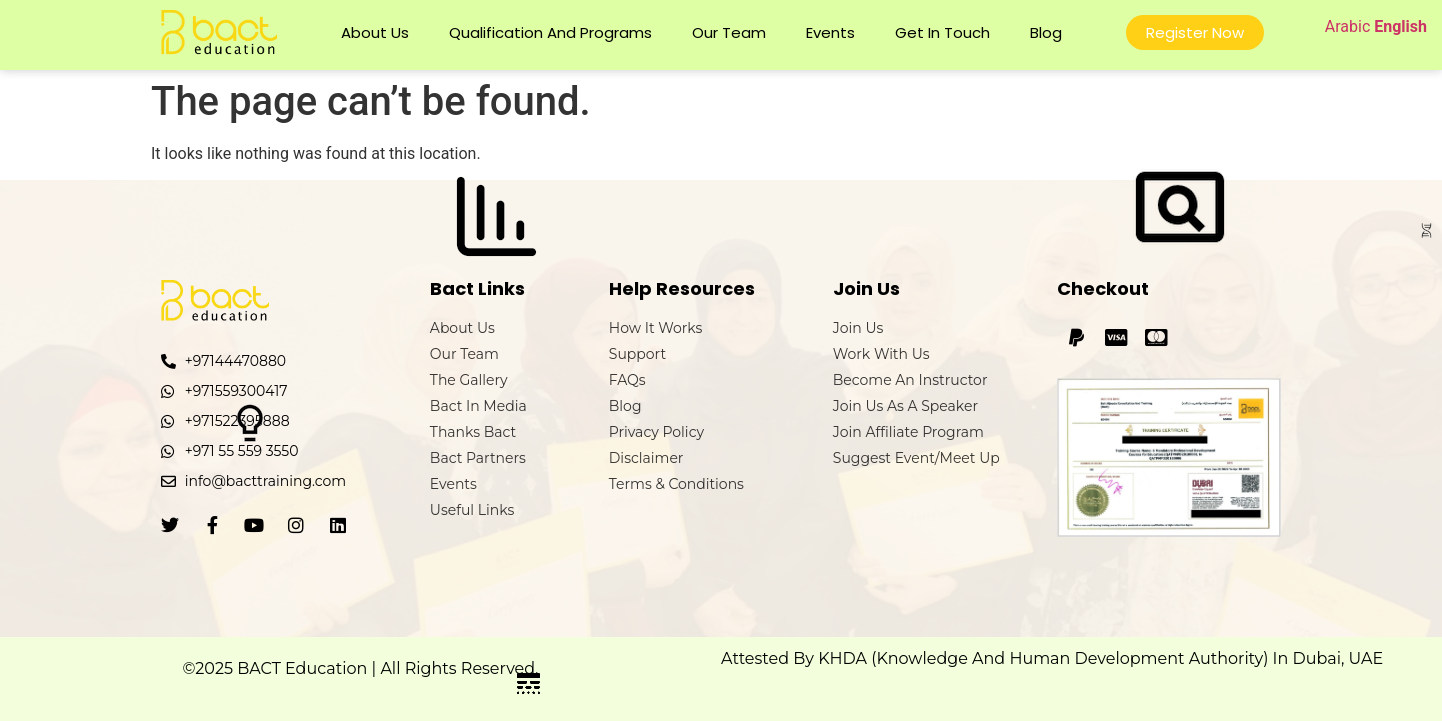 Image resolution: width=1442 pixels, height=721 pixels. I want to click on search within the current page or document, so click(1180, 207).